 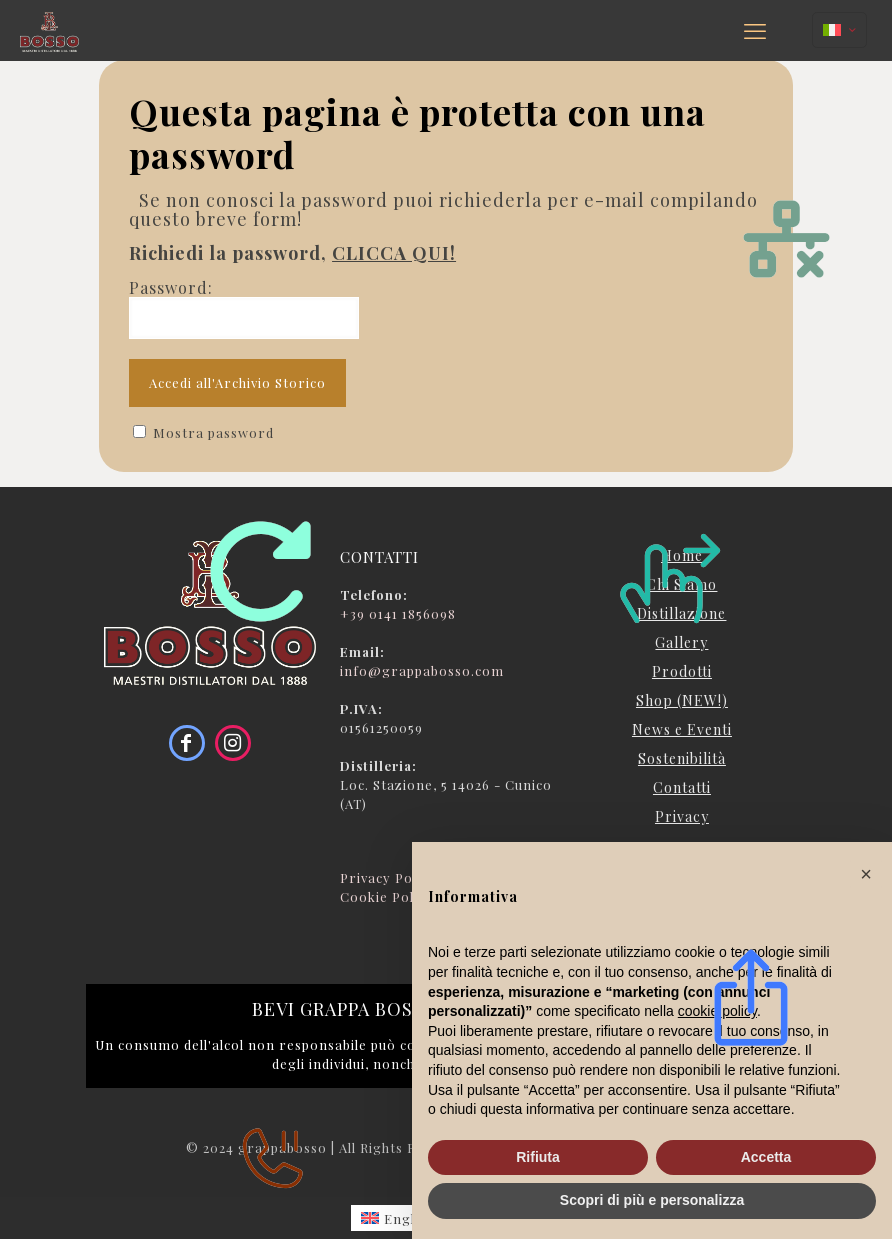 I want to click on share this content, so click(x=751, y=1000).